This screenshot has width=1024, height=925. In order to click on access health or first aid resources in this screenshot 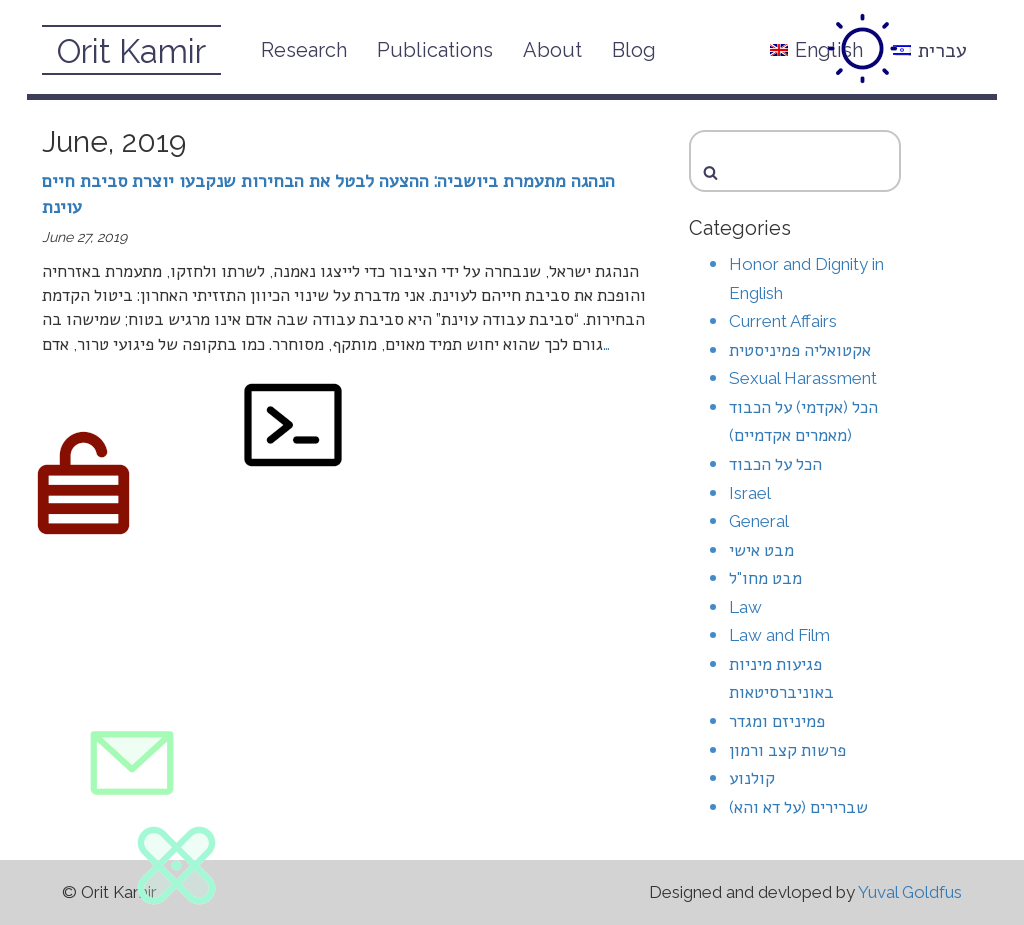, I will do `click(176, 865)`.